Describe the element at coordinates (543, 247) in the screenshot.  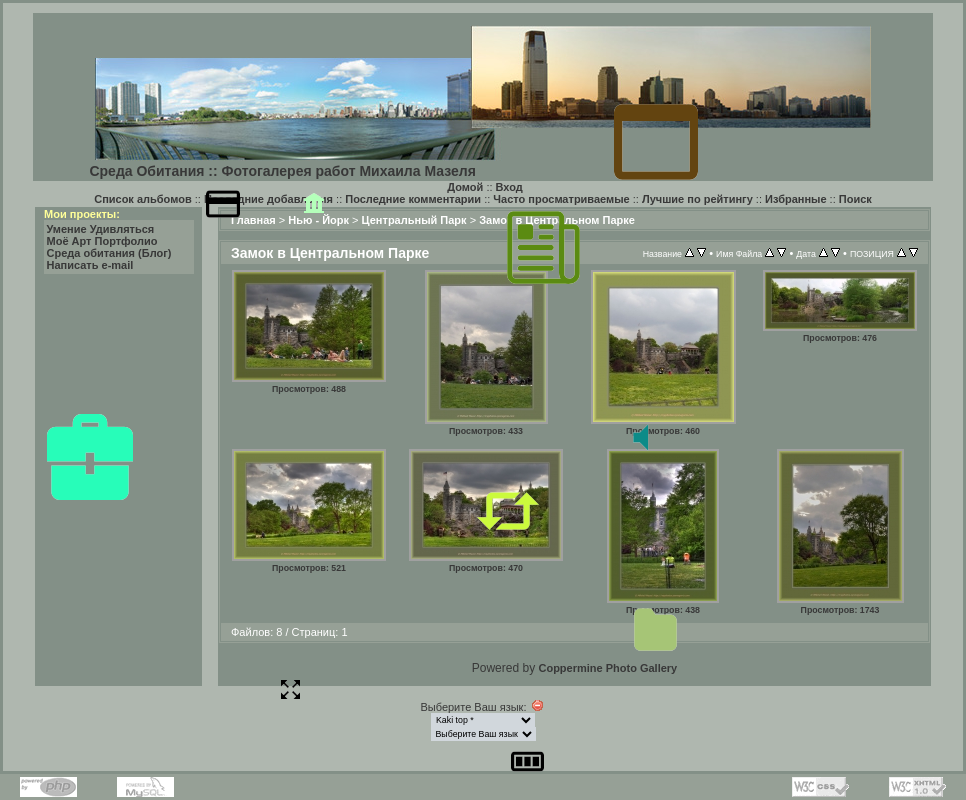
I see `view news or articles` at that location.